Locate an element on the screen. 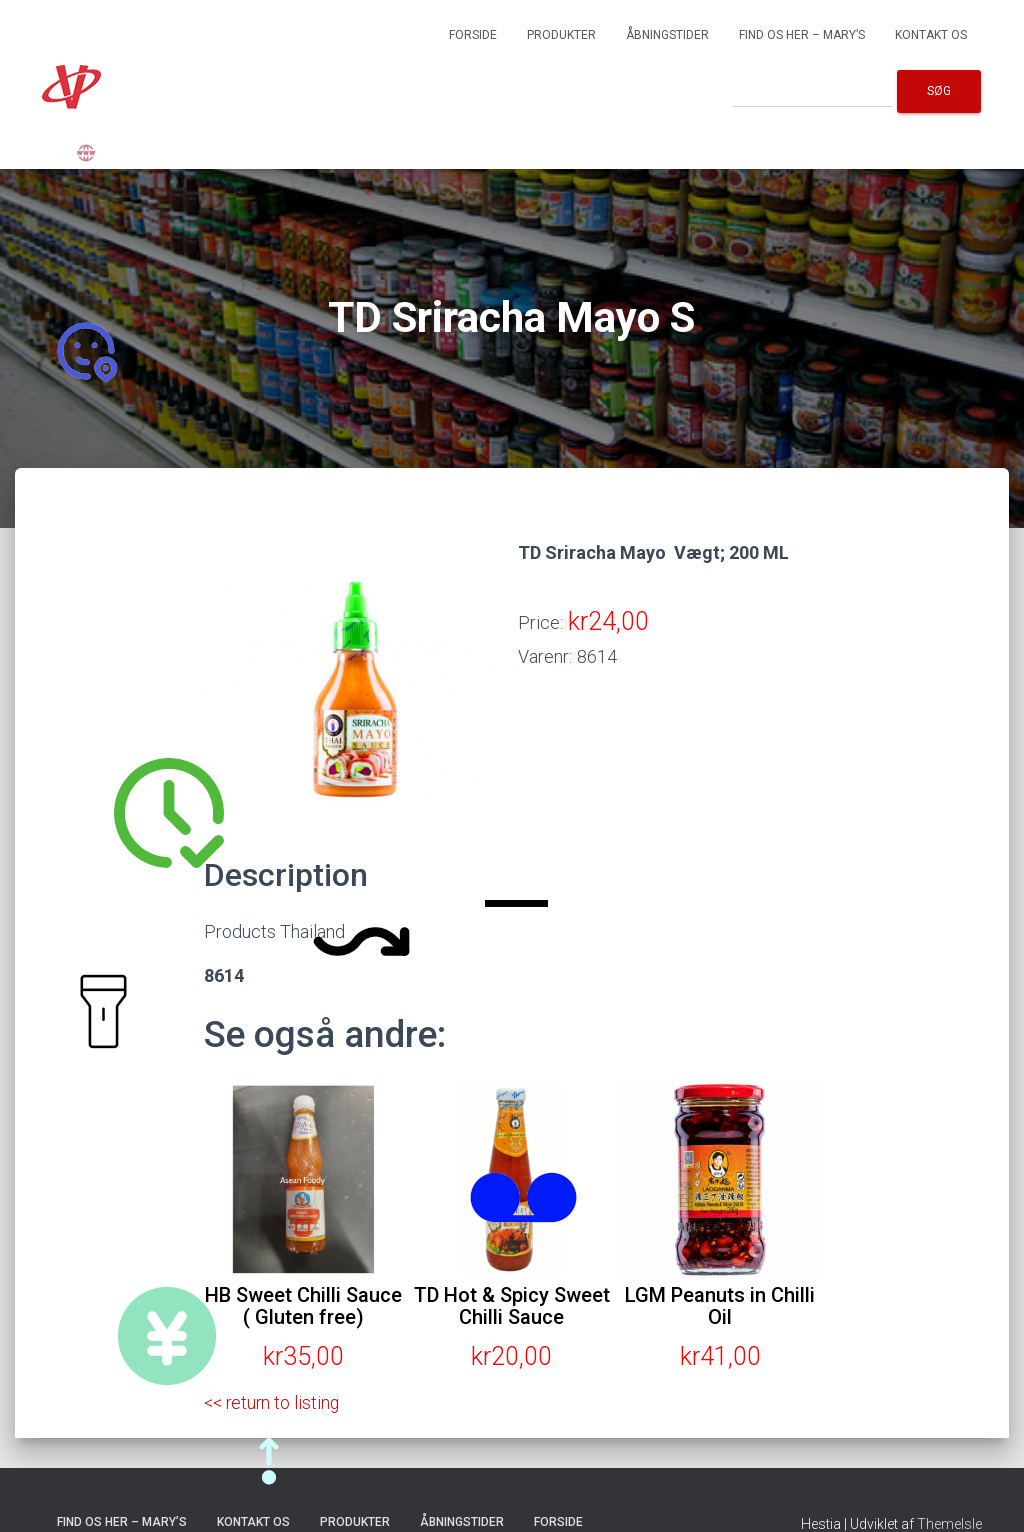 The image size is (1024, 1532). view balance in japanese yen is located at coordinates (167, 1336).